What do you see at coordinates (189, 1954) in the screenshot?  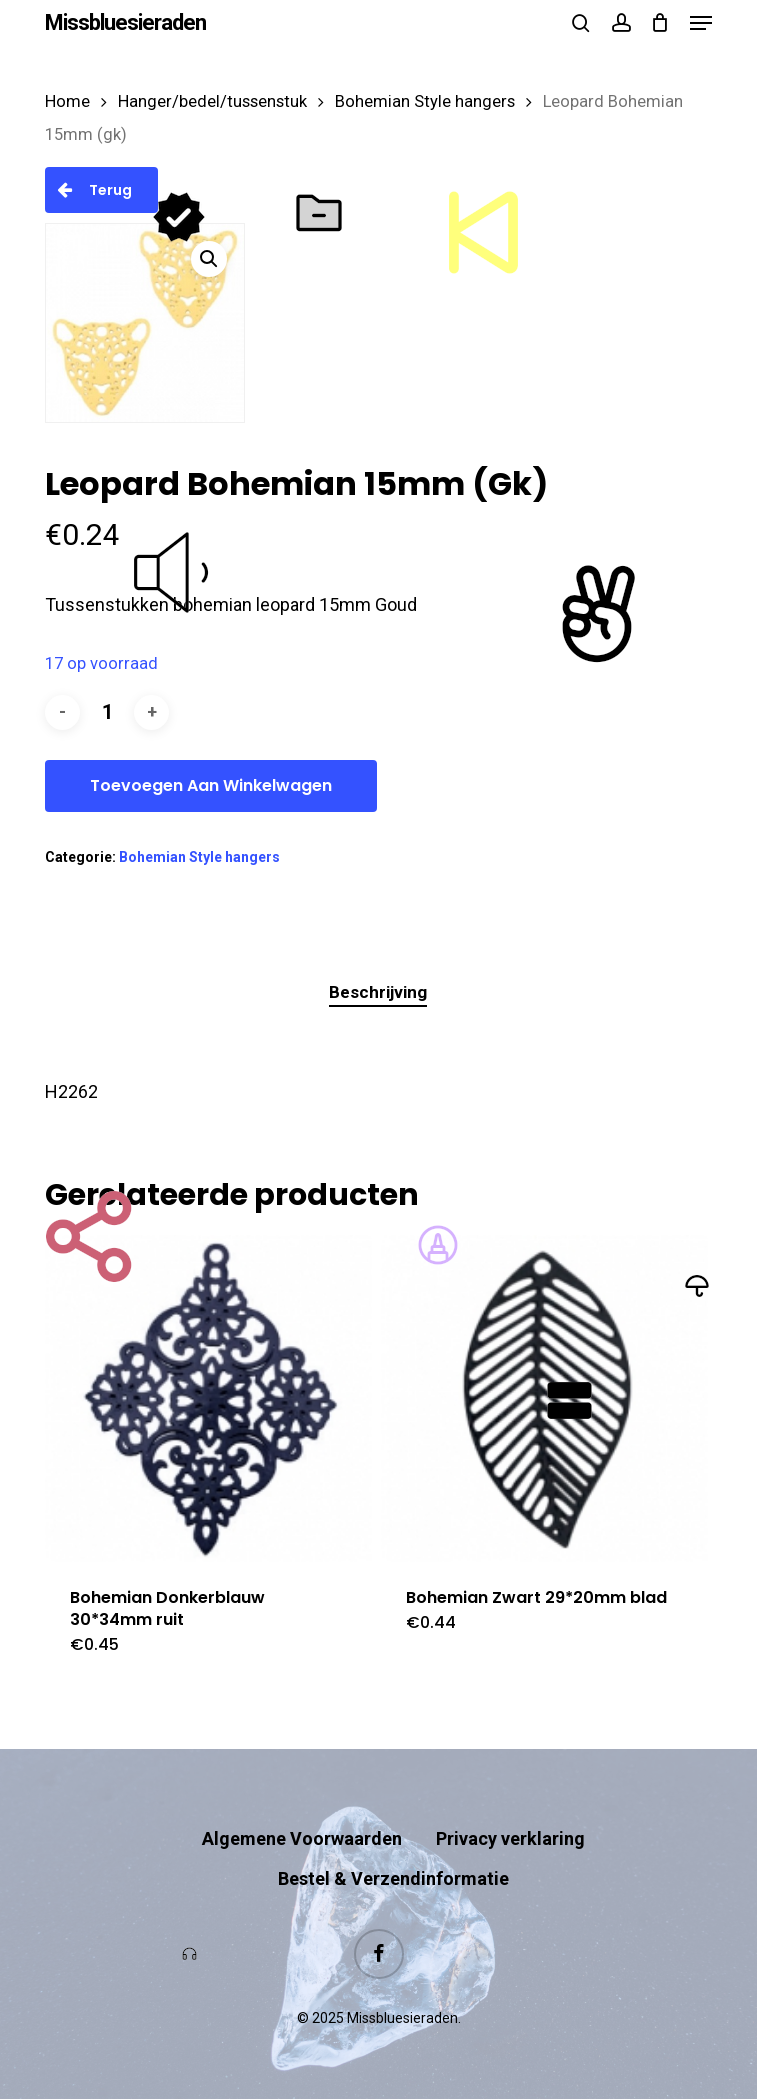 I see `access audio or music playback` at bounding box center [189, 1954].